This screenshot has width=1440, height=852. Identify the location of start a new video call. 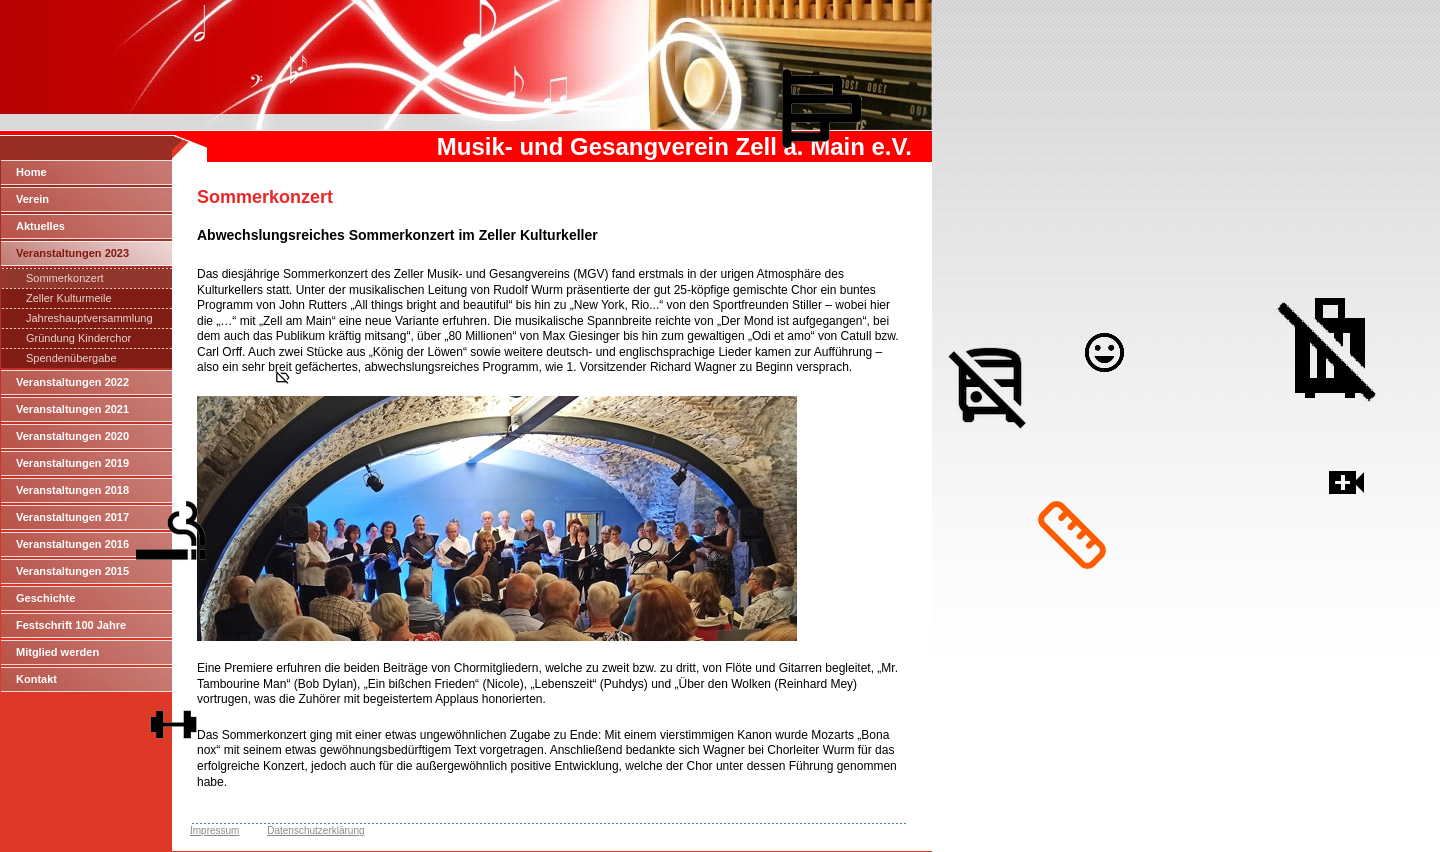
(1346, 482).